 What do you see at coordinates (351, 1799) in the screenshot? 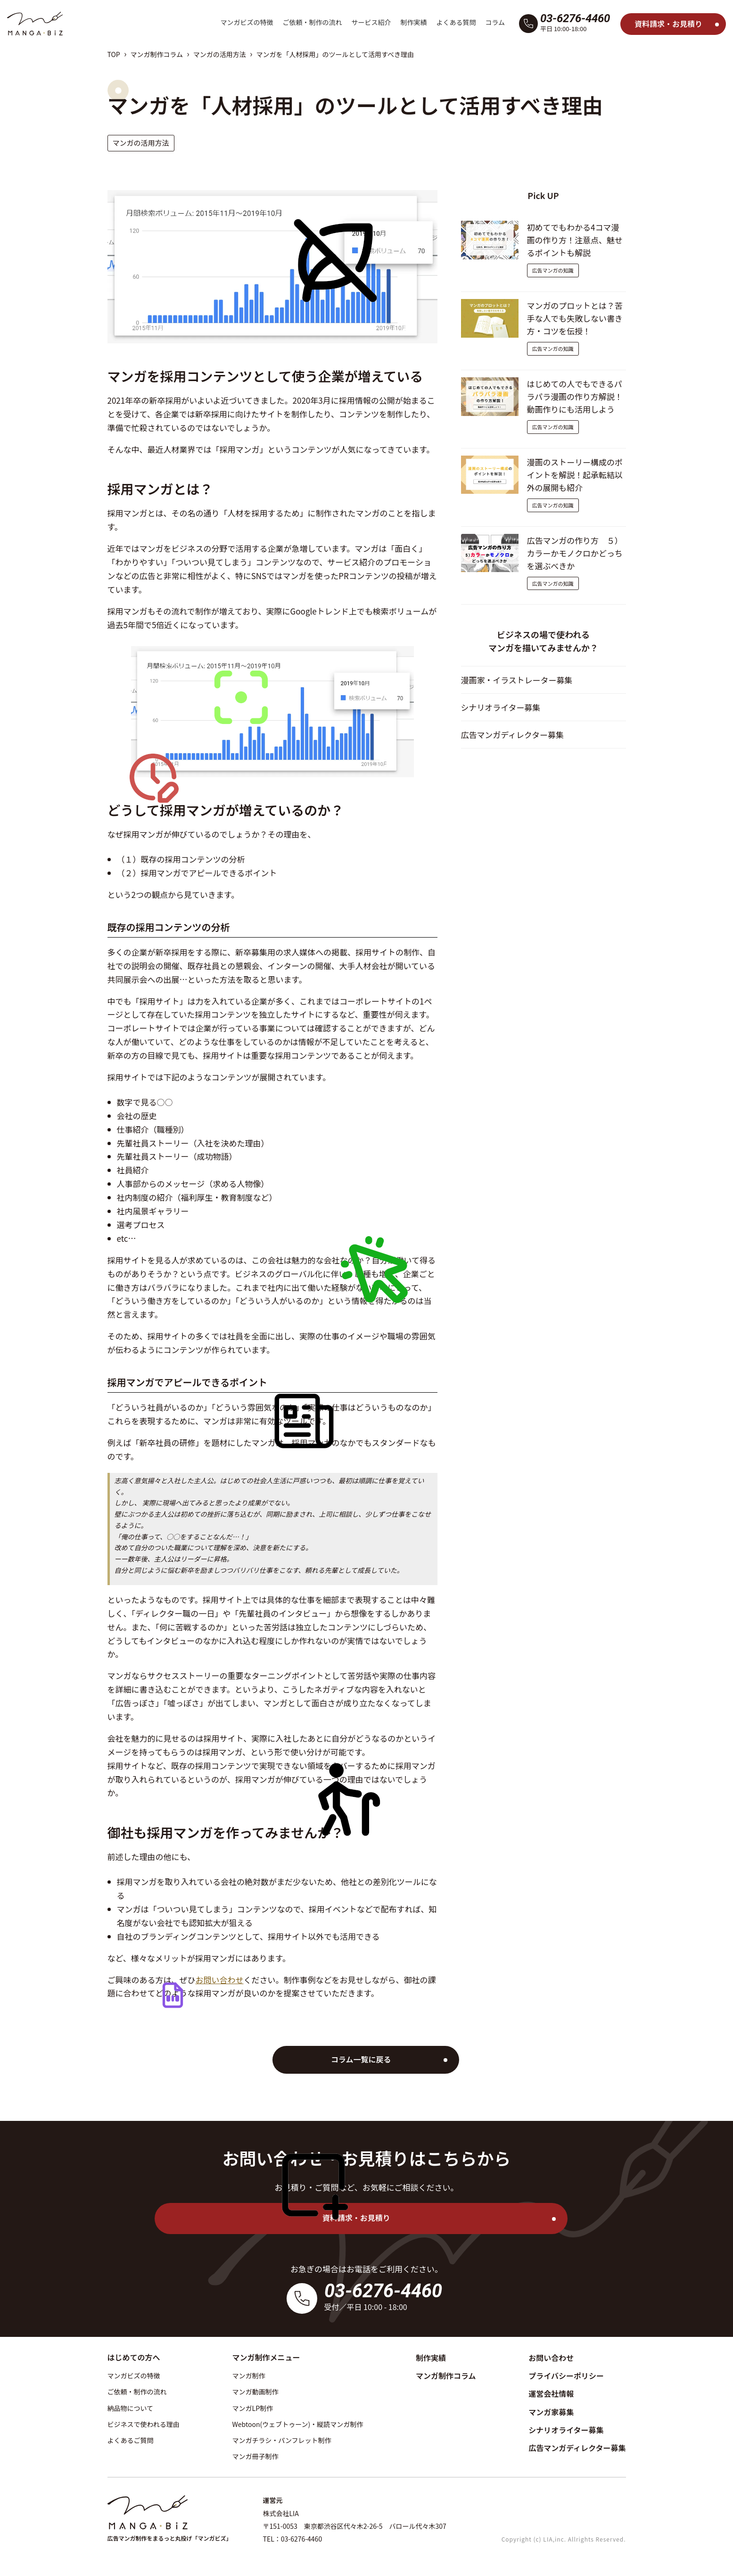
I see `indicates senior or elderly user category` at bounding box center [351, 1799].